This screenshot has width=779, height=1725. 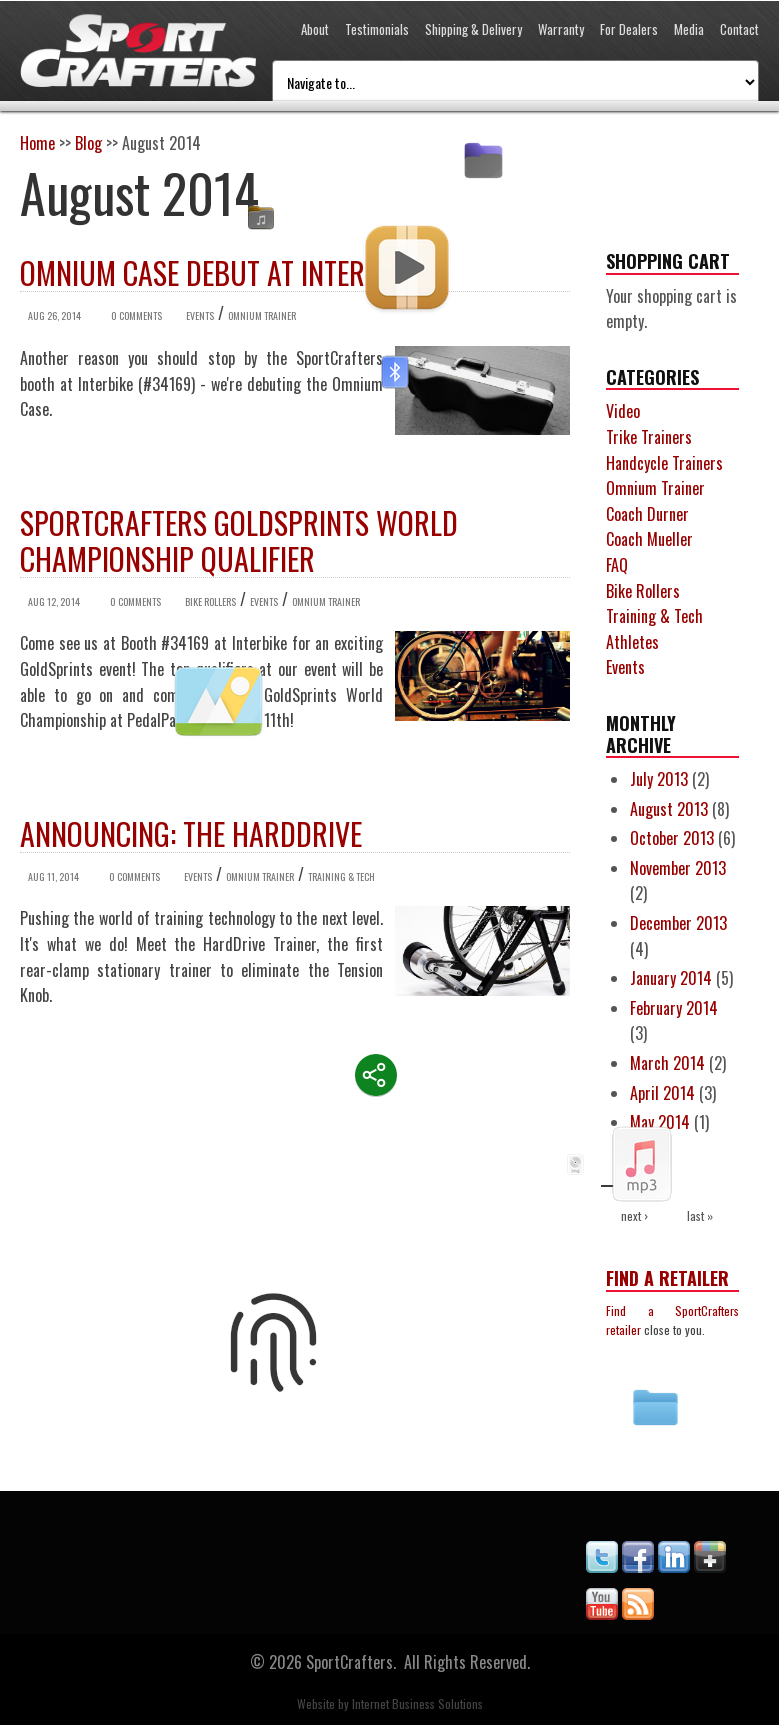 What do you see at coordinates (655, 1407) in the screenshot?
I see `open folder to view contents` at bounding box center [655, 1407].